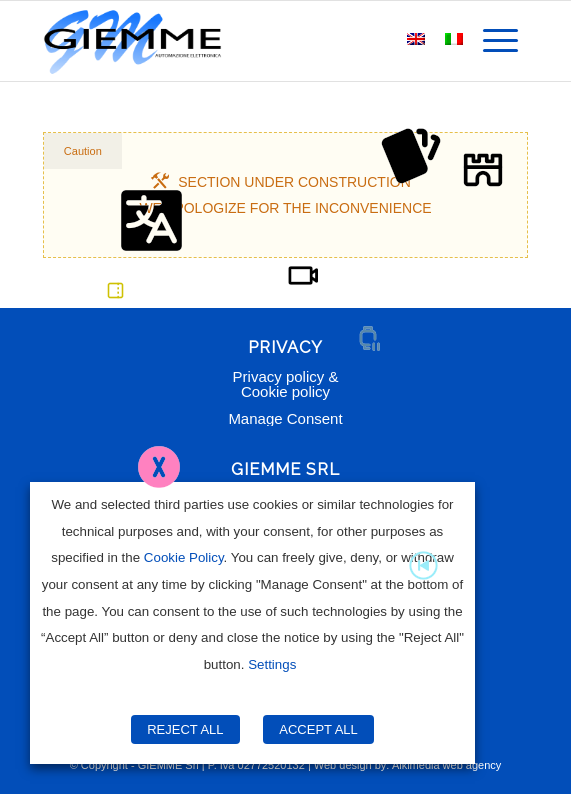 This screenshot has height=794, width=571. What do you see at coordinates (159, 467) in the screenshot?
I see `close or dismiss a dialog` at bounding box center [159, 467].